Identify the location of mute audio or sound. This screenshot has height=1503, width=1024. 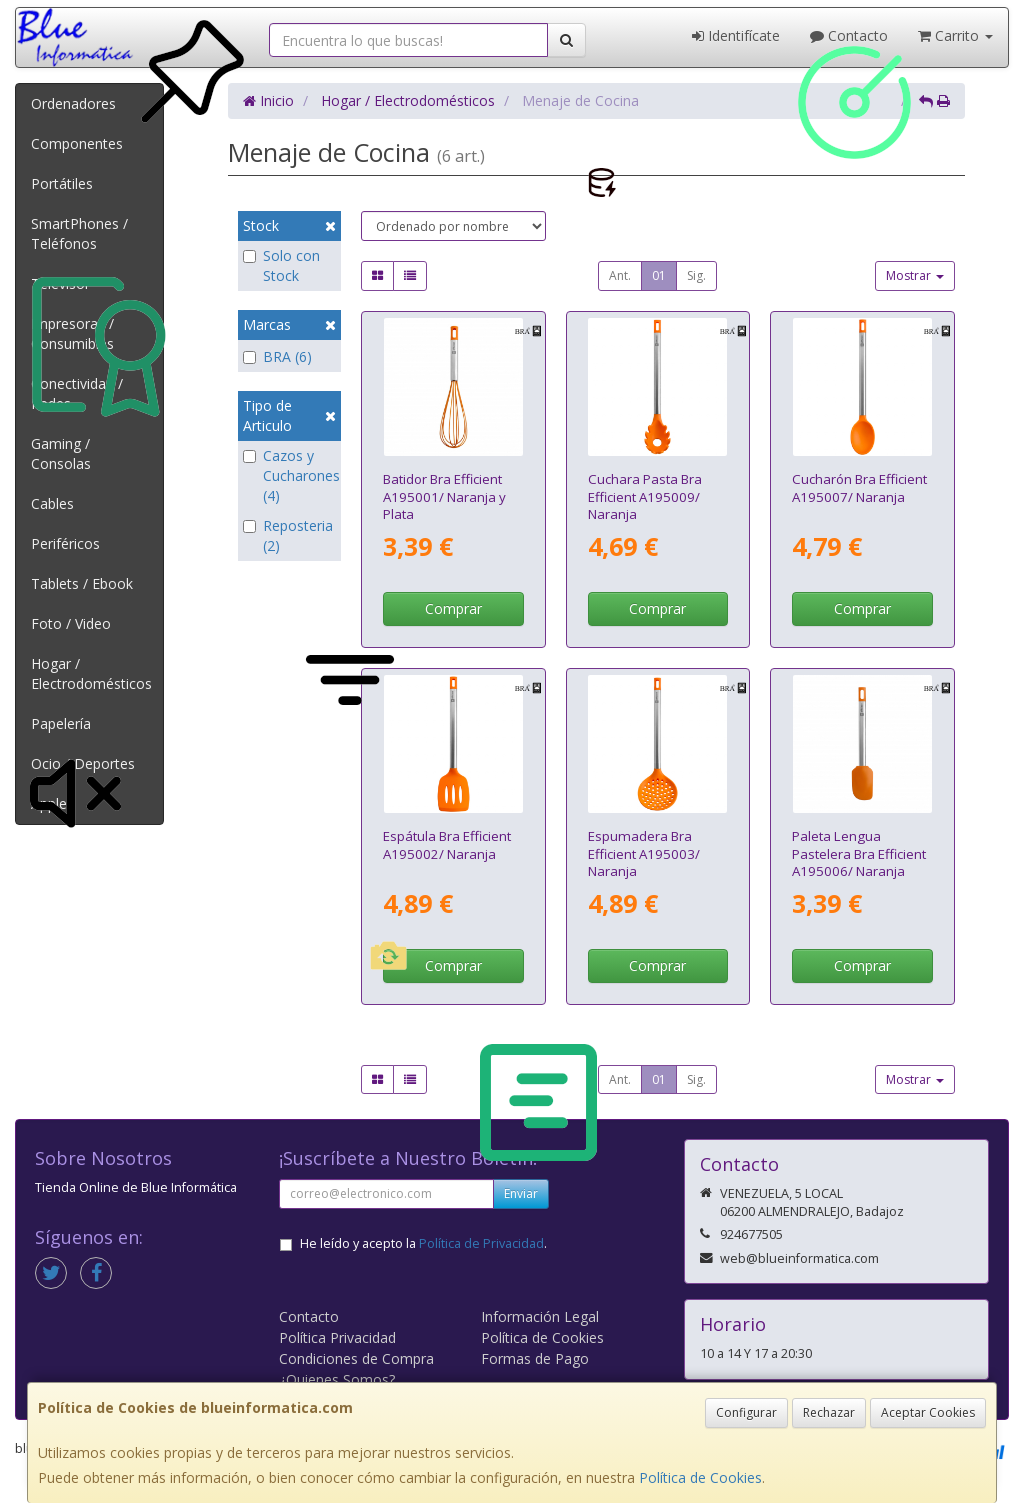
(75, 793).